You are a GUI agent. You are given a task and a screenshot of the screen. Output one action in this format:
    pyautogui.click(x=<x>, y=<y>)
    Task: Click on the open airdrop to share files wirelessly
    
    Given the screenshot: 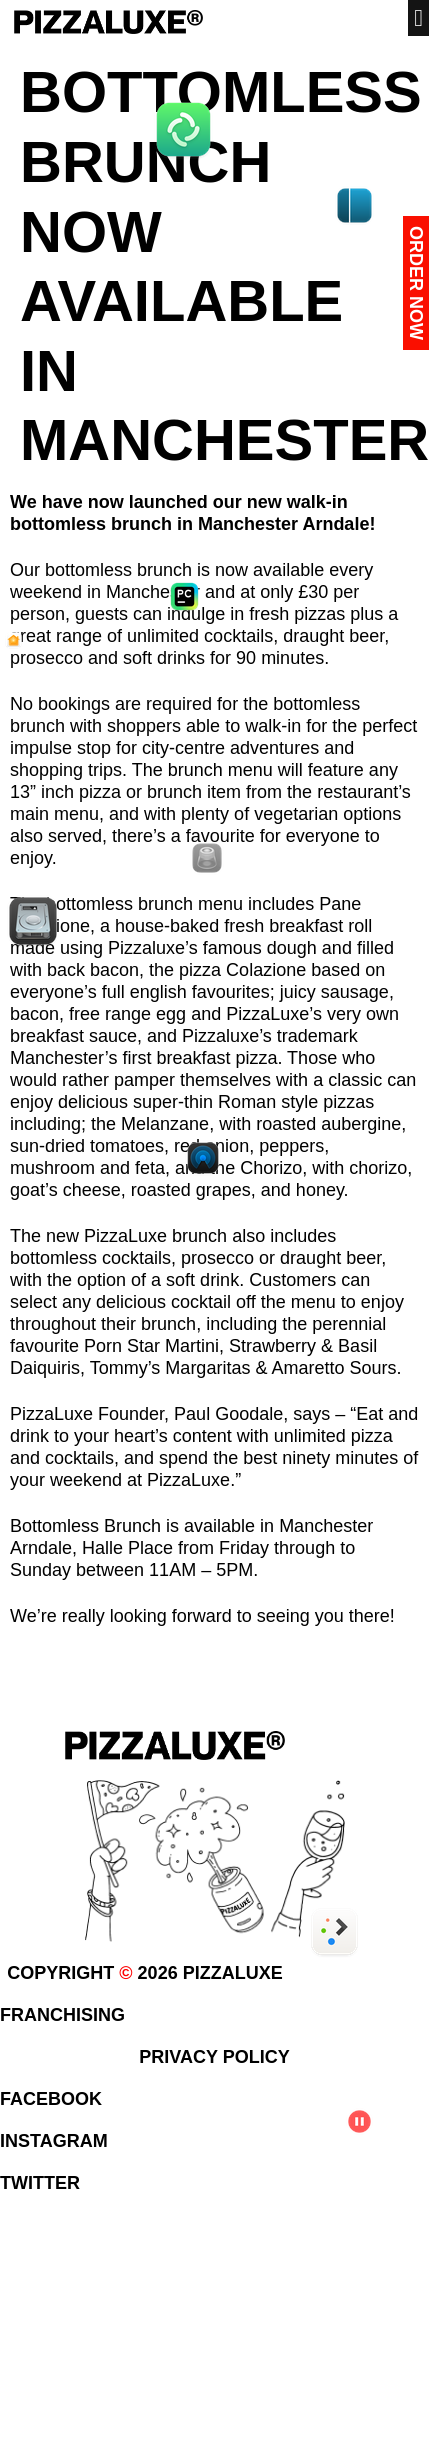 What is the action you would take?
    pyautogui.click(x=203, y=1158)
    